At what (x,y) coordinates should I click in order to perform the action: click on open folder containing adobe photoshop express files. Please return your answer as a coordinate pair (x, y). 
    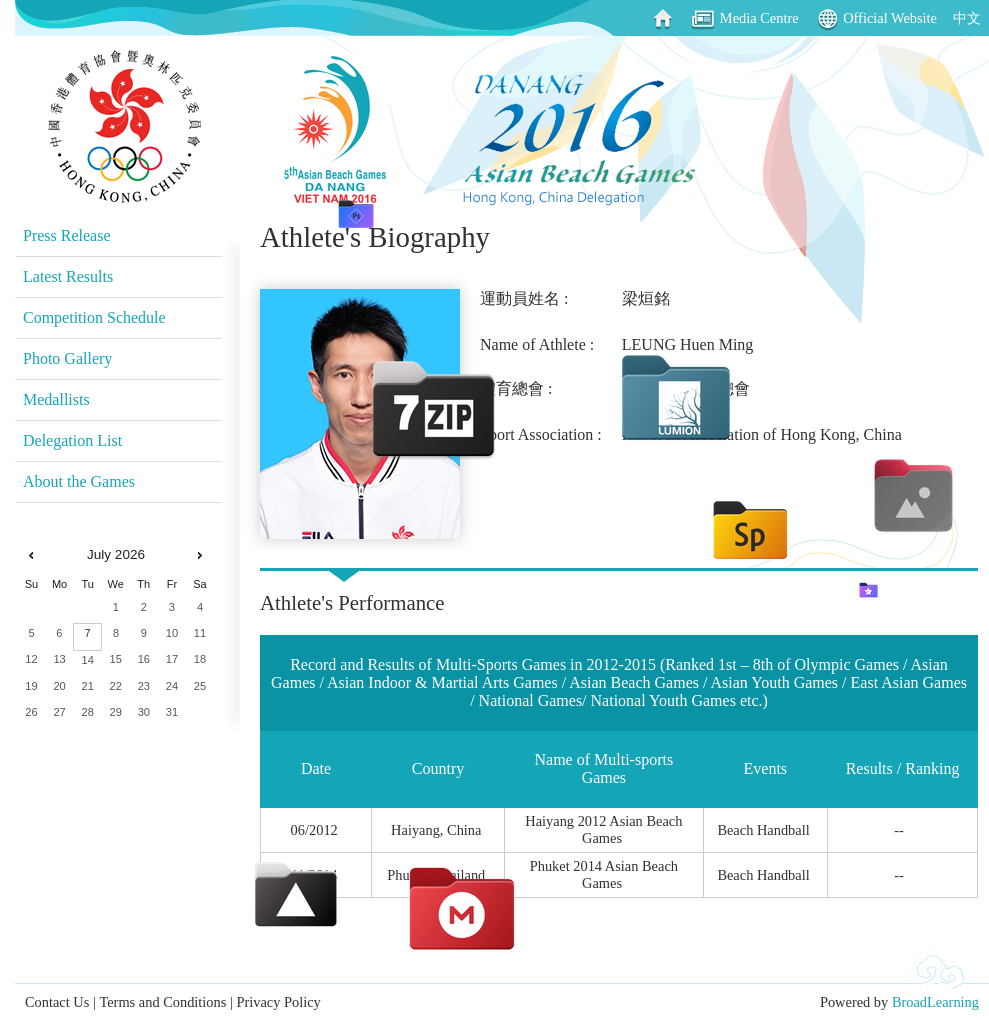
    Looking at the image, I should click on (356, 215).